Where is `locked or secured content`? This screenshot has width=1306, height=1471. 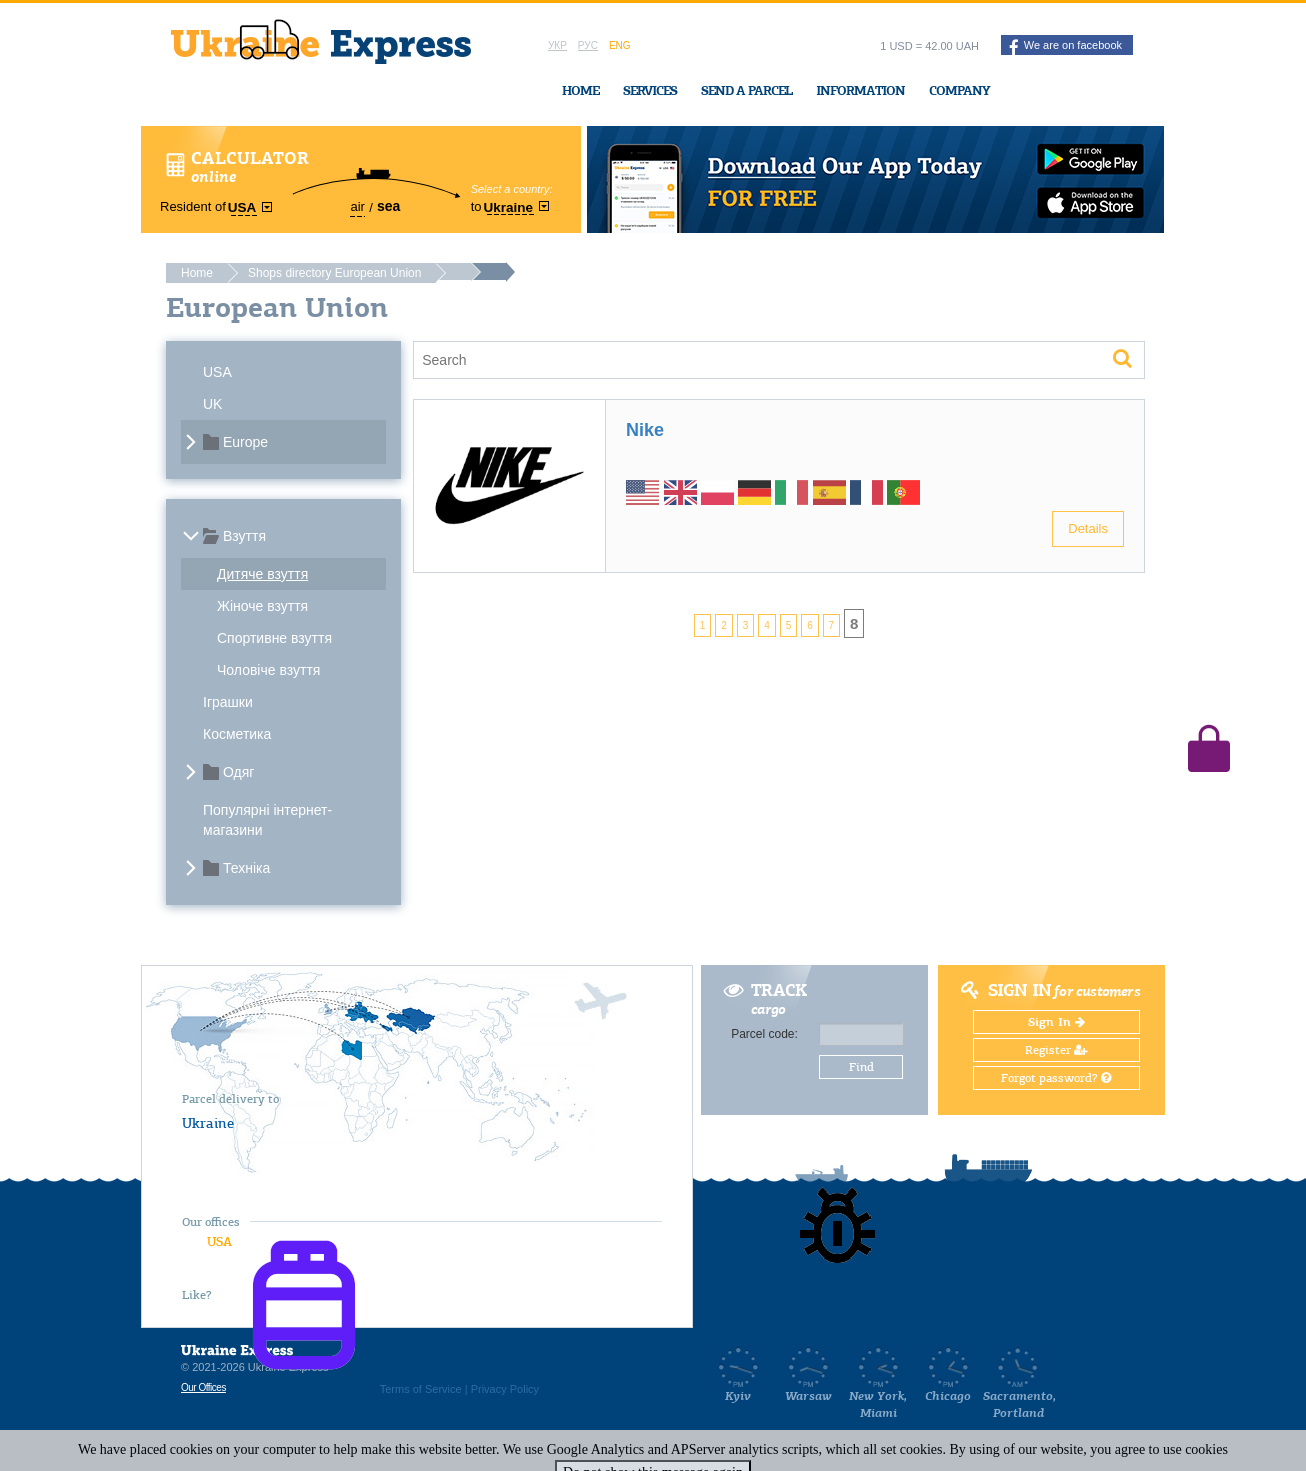 locked or secured content is located at coordinates (1209, 751).